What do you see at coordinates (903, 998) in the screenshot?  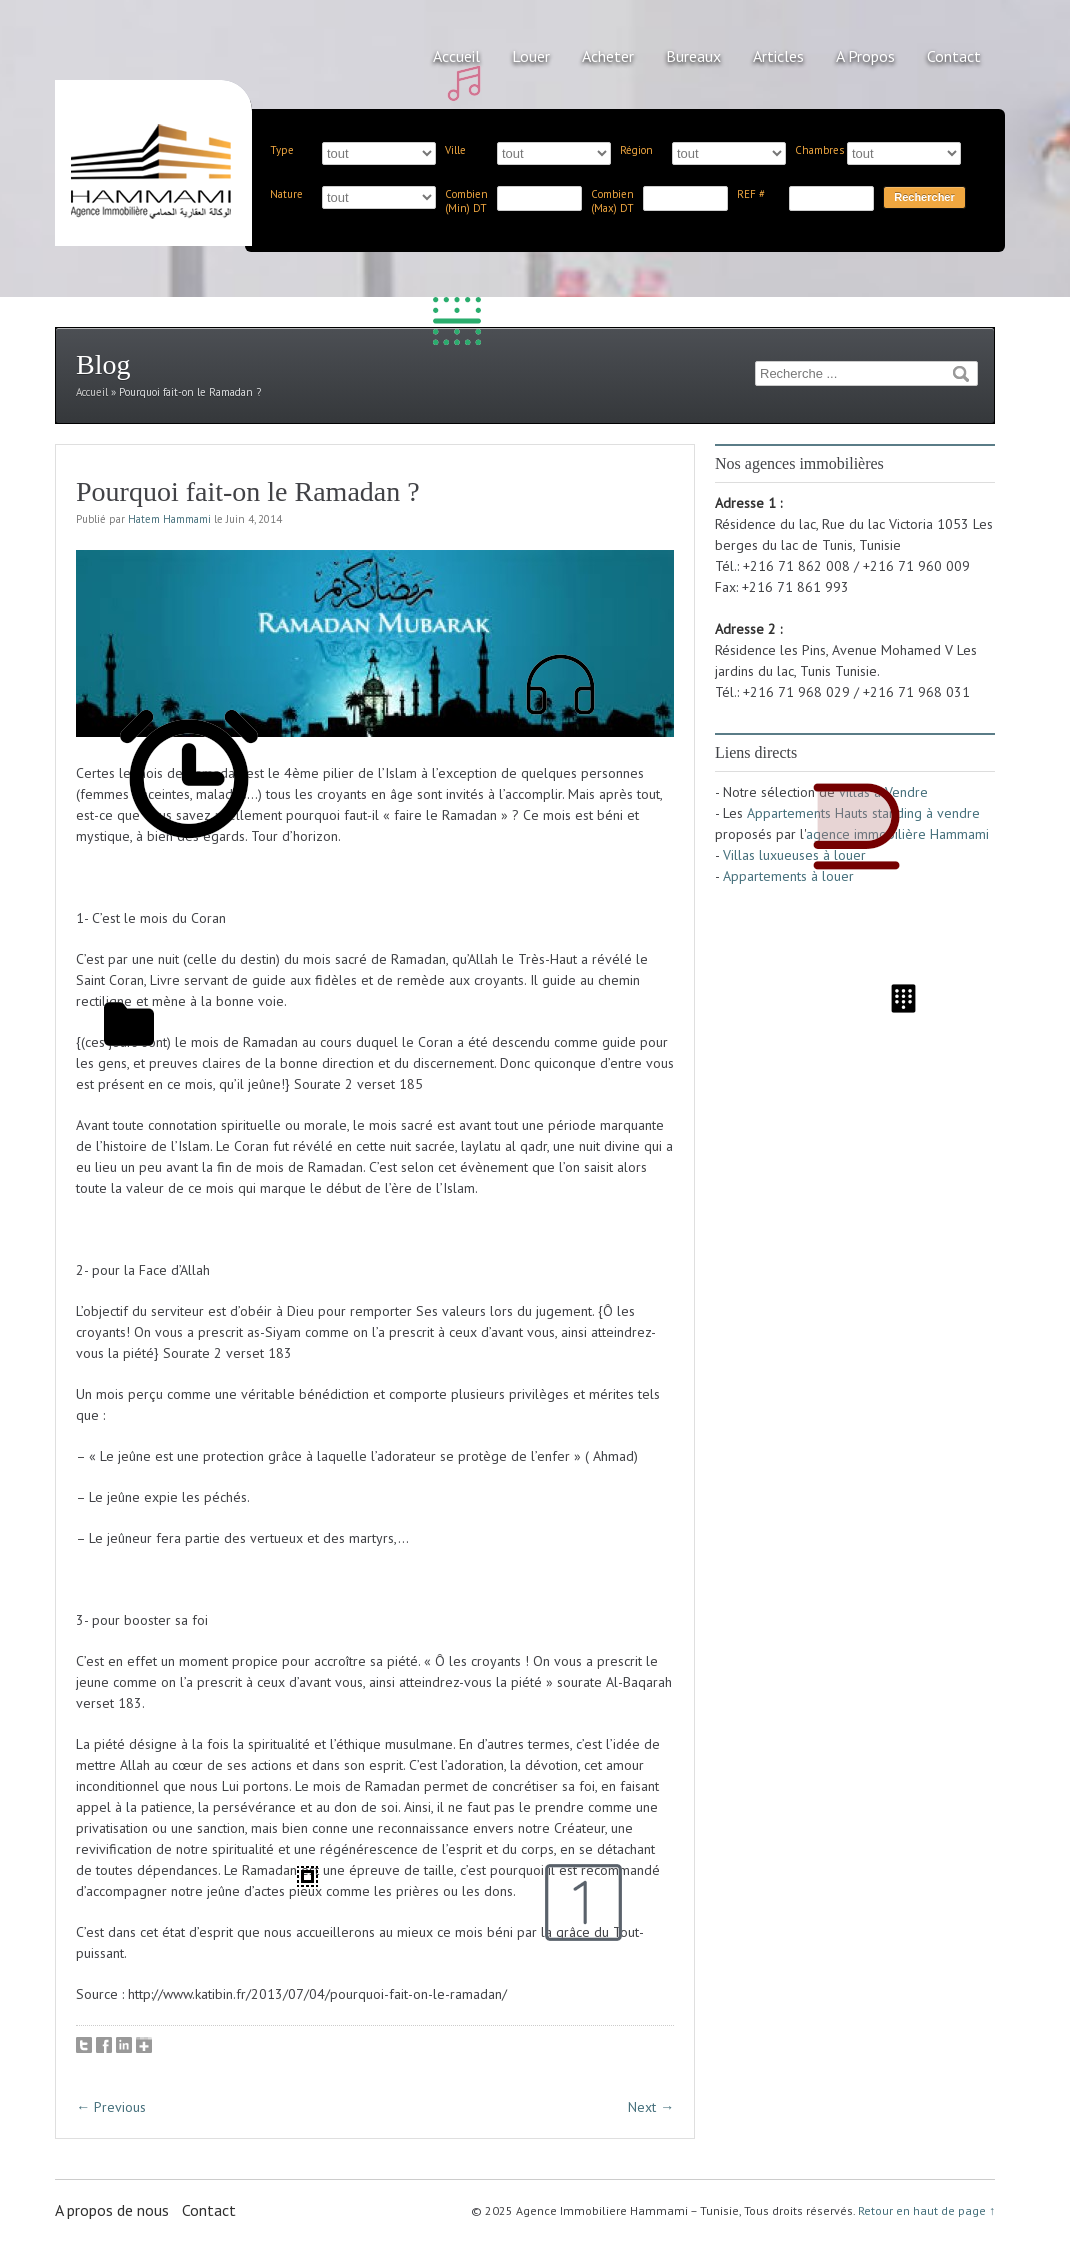 I see `open numeric keypad for input` at bounding box center [903, 998].